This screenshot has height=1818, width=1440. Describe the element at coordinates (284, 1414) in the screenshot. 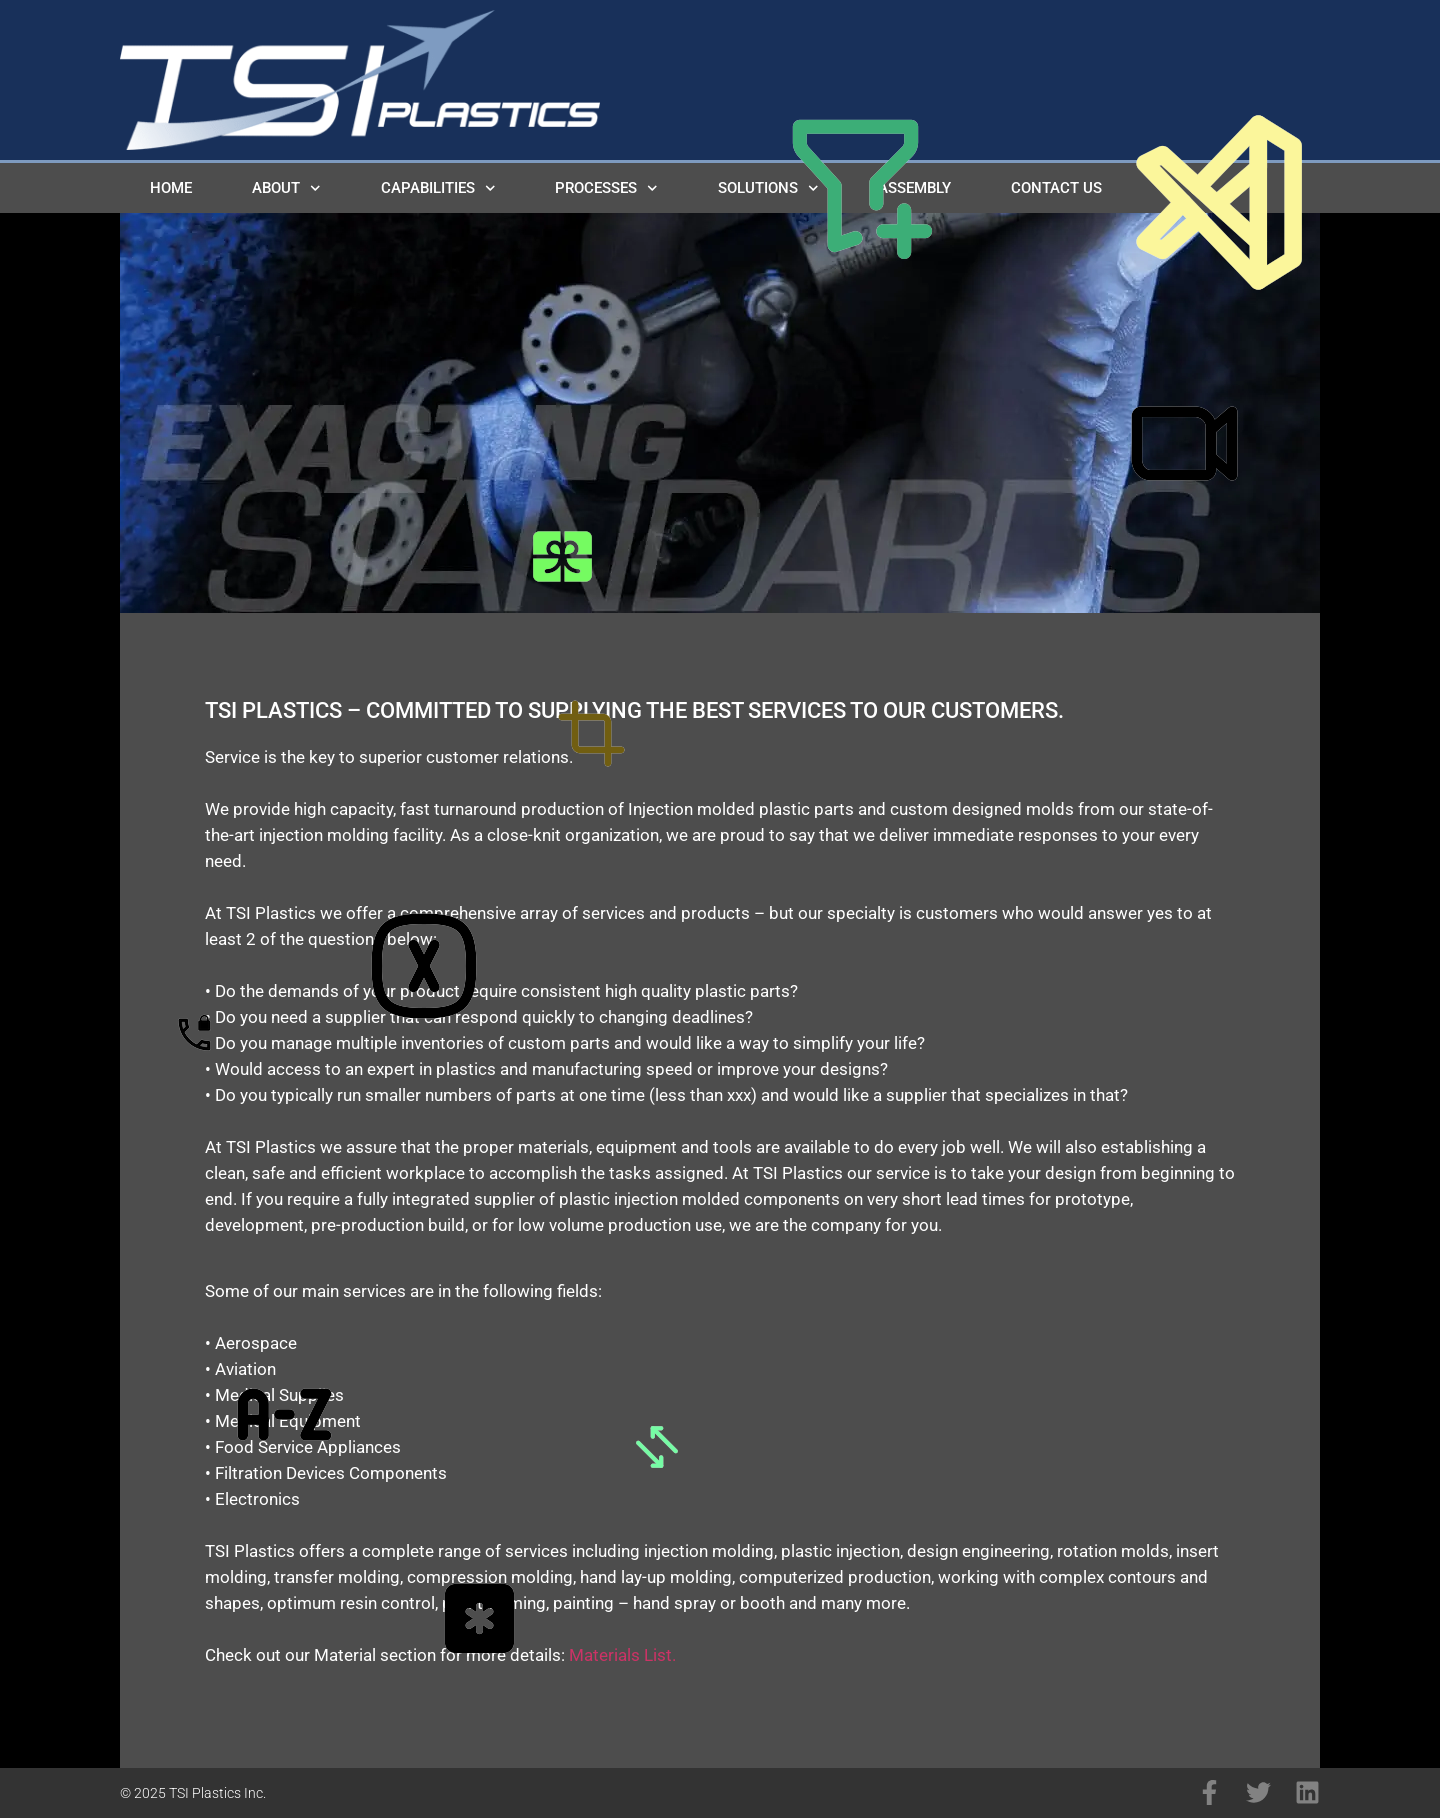

I see `sort items alphabetically from A to Z` at that location.